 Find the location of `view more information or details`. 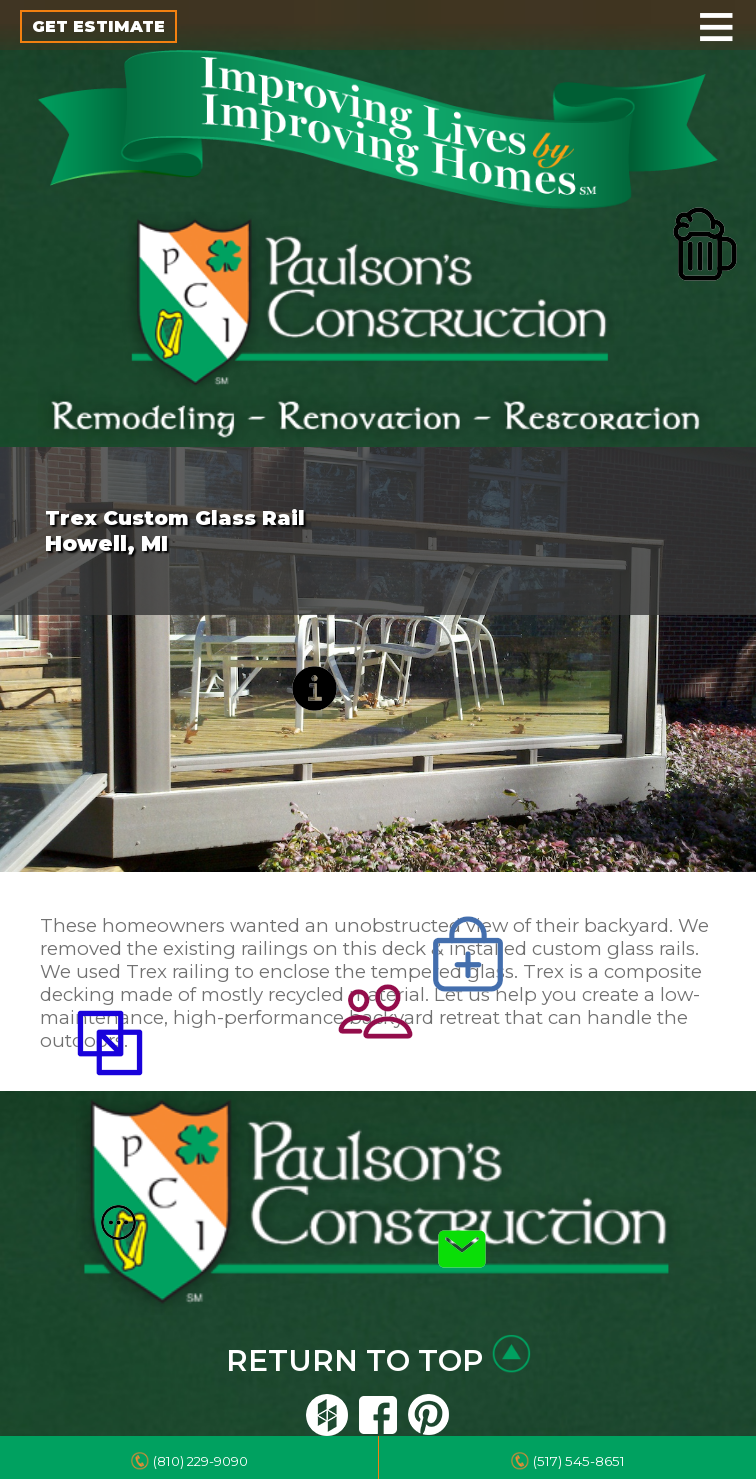

view more information or details is located at coordinates (314, 688).